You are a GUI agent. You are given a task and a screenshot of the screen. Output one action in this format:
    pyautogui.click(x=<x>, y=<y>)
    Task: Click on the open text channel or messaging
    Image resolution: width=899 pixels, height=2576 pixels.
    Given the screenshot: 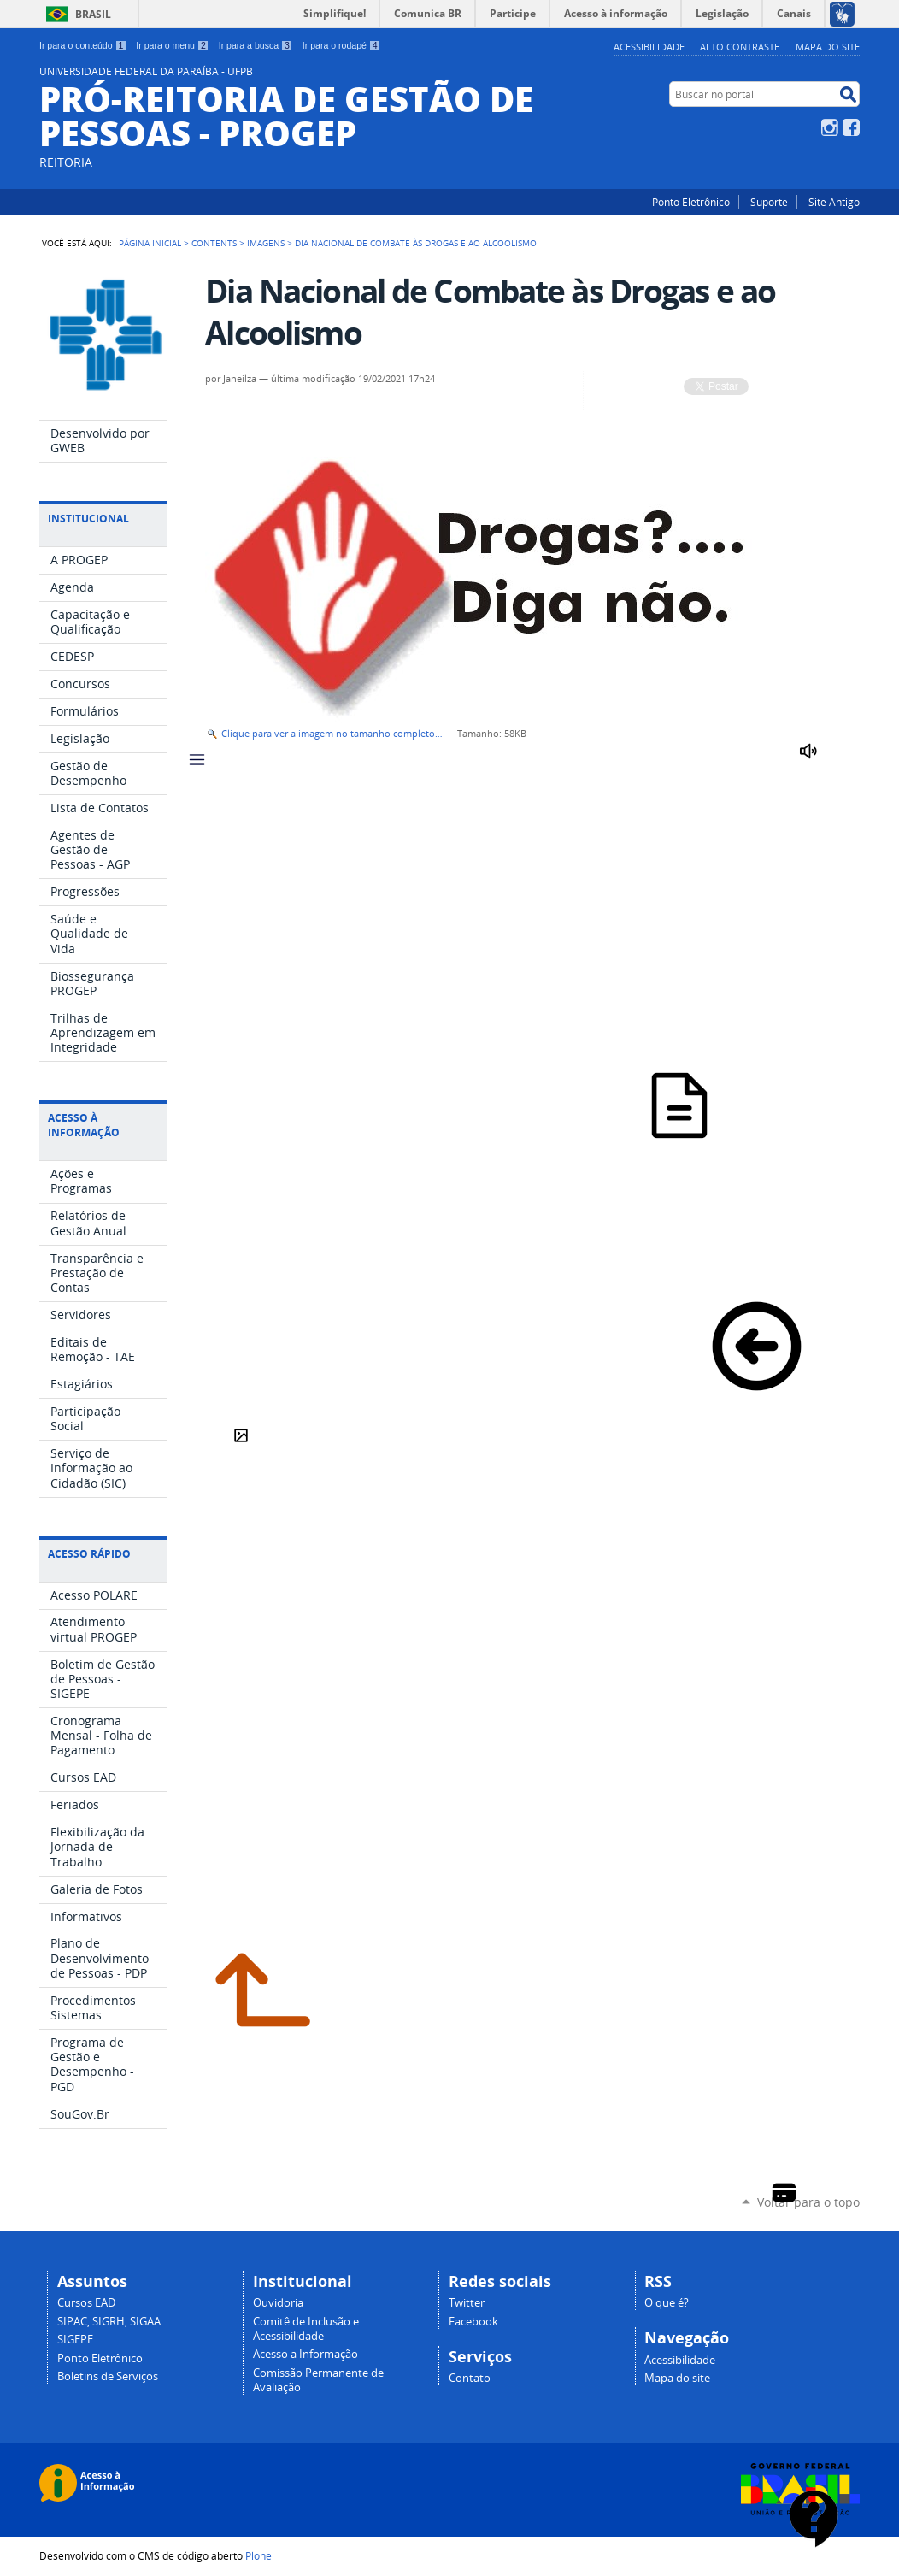 What is the action you would take?
    pyautogui.click(x=197, y=759)
    